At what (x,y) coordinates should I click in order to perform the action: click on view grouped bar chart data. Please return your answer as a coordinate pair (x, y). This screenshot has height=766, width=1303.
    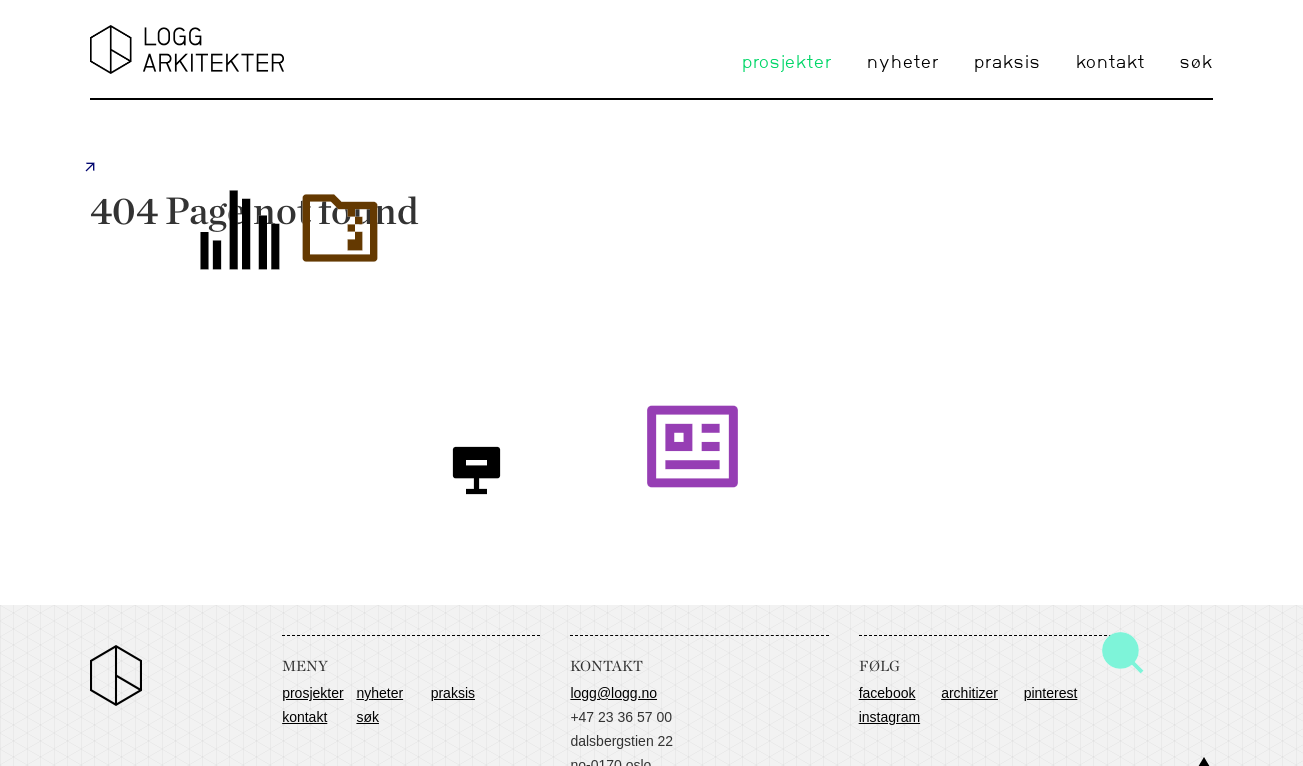
    Looking at the image, I should click on (242, 232).